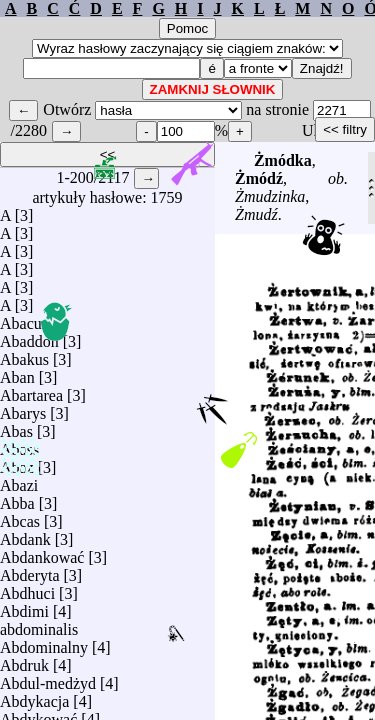  Describe the element at coordinates (212, 410) in the screenshot. I see `assassin or rogue character class icon` at that location.